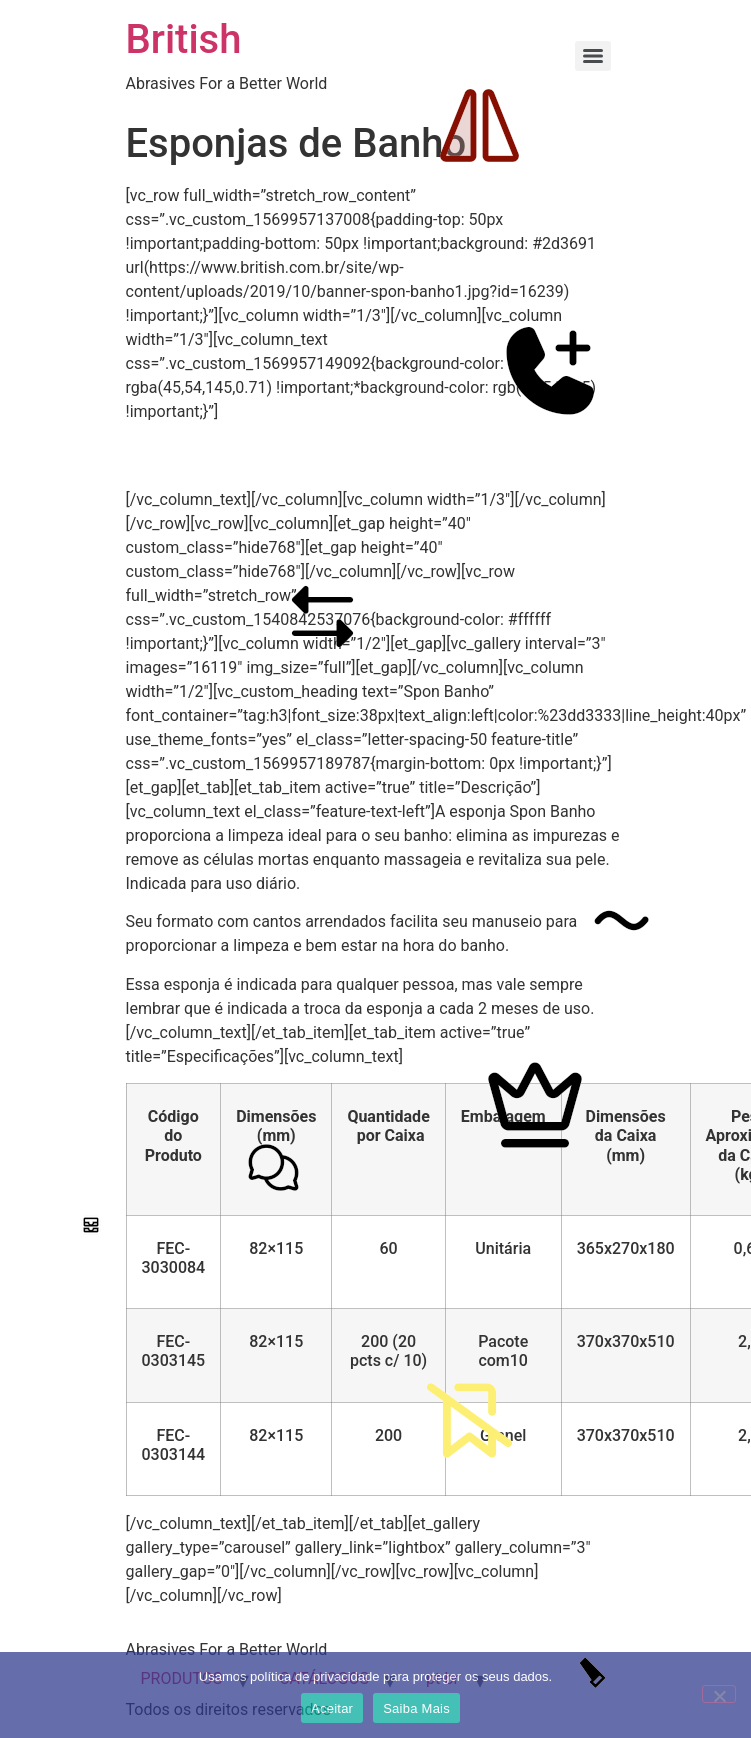 This screenshot has width=751, height=1738. What do you see at coordinates (469, 1420) in the screenshot?
I see `remove bookmark from saved items` at bounding box center [469, 1420].